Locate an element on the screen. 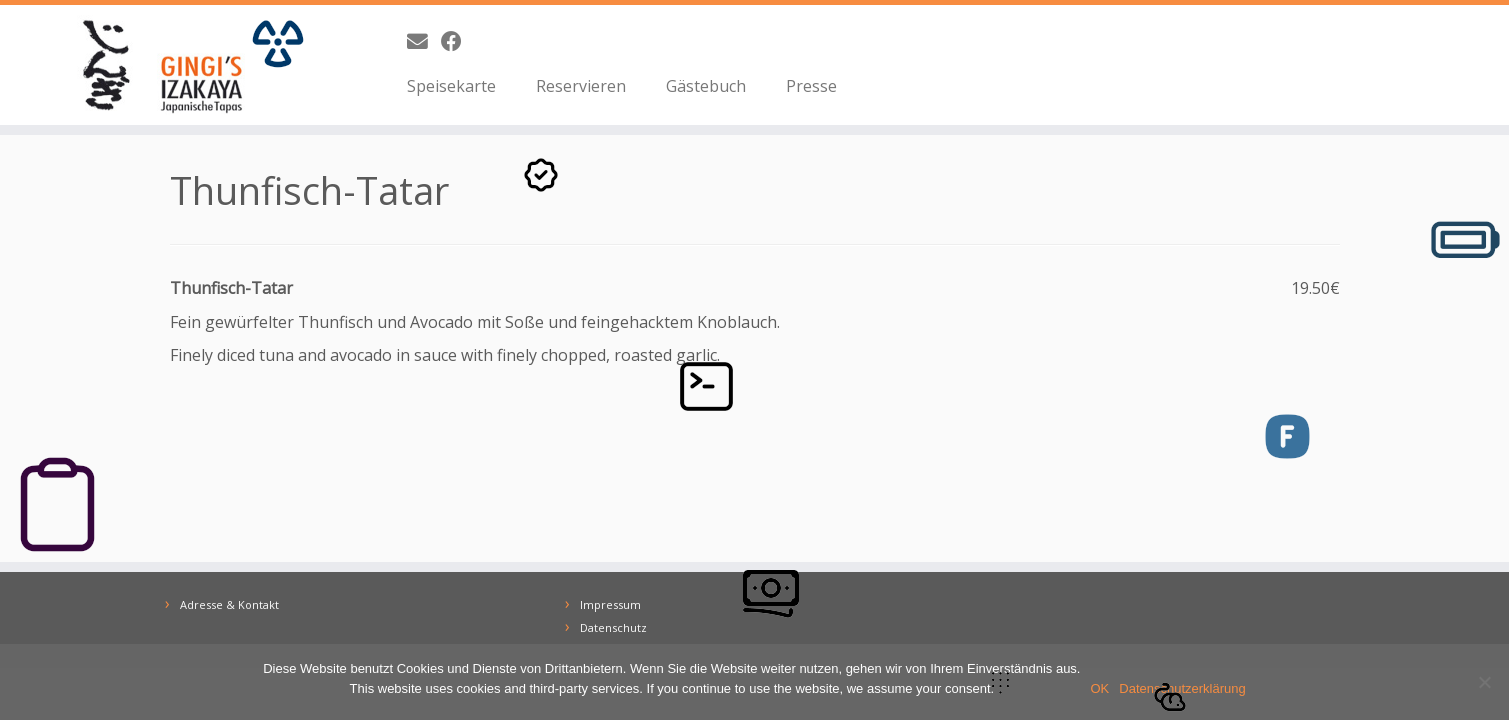 This screenshot has height=720, width=1509. view your account balance is located at coordinates (771, 592).